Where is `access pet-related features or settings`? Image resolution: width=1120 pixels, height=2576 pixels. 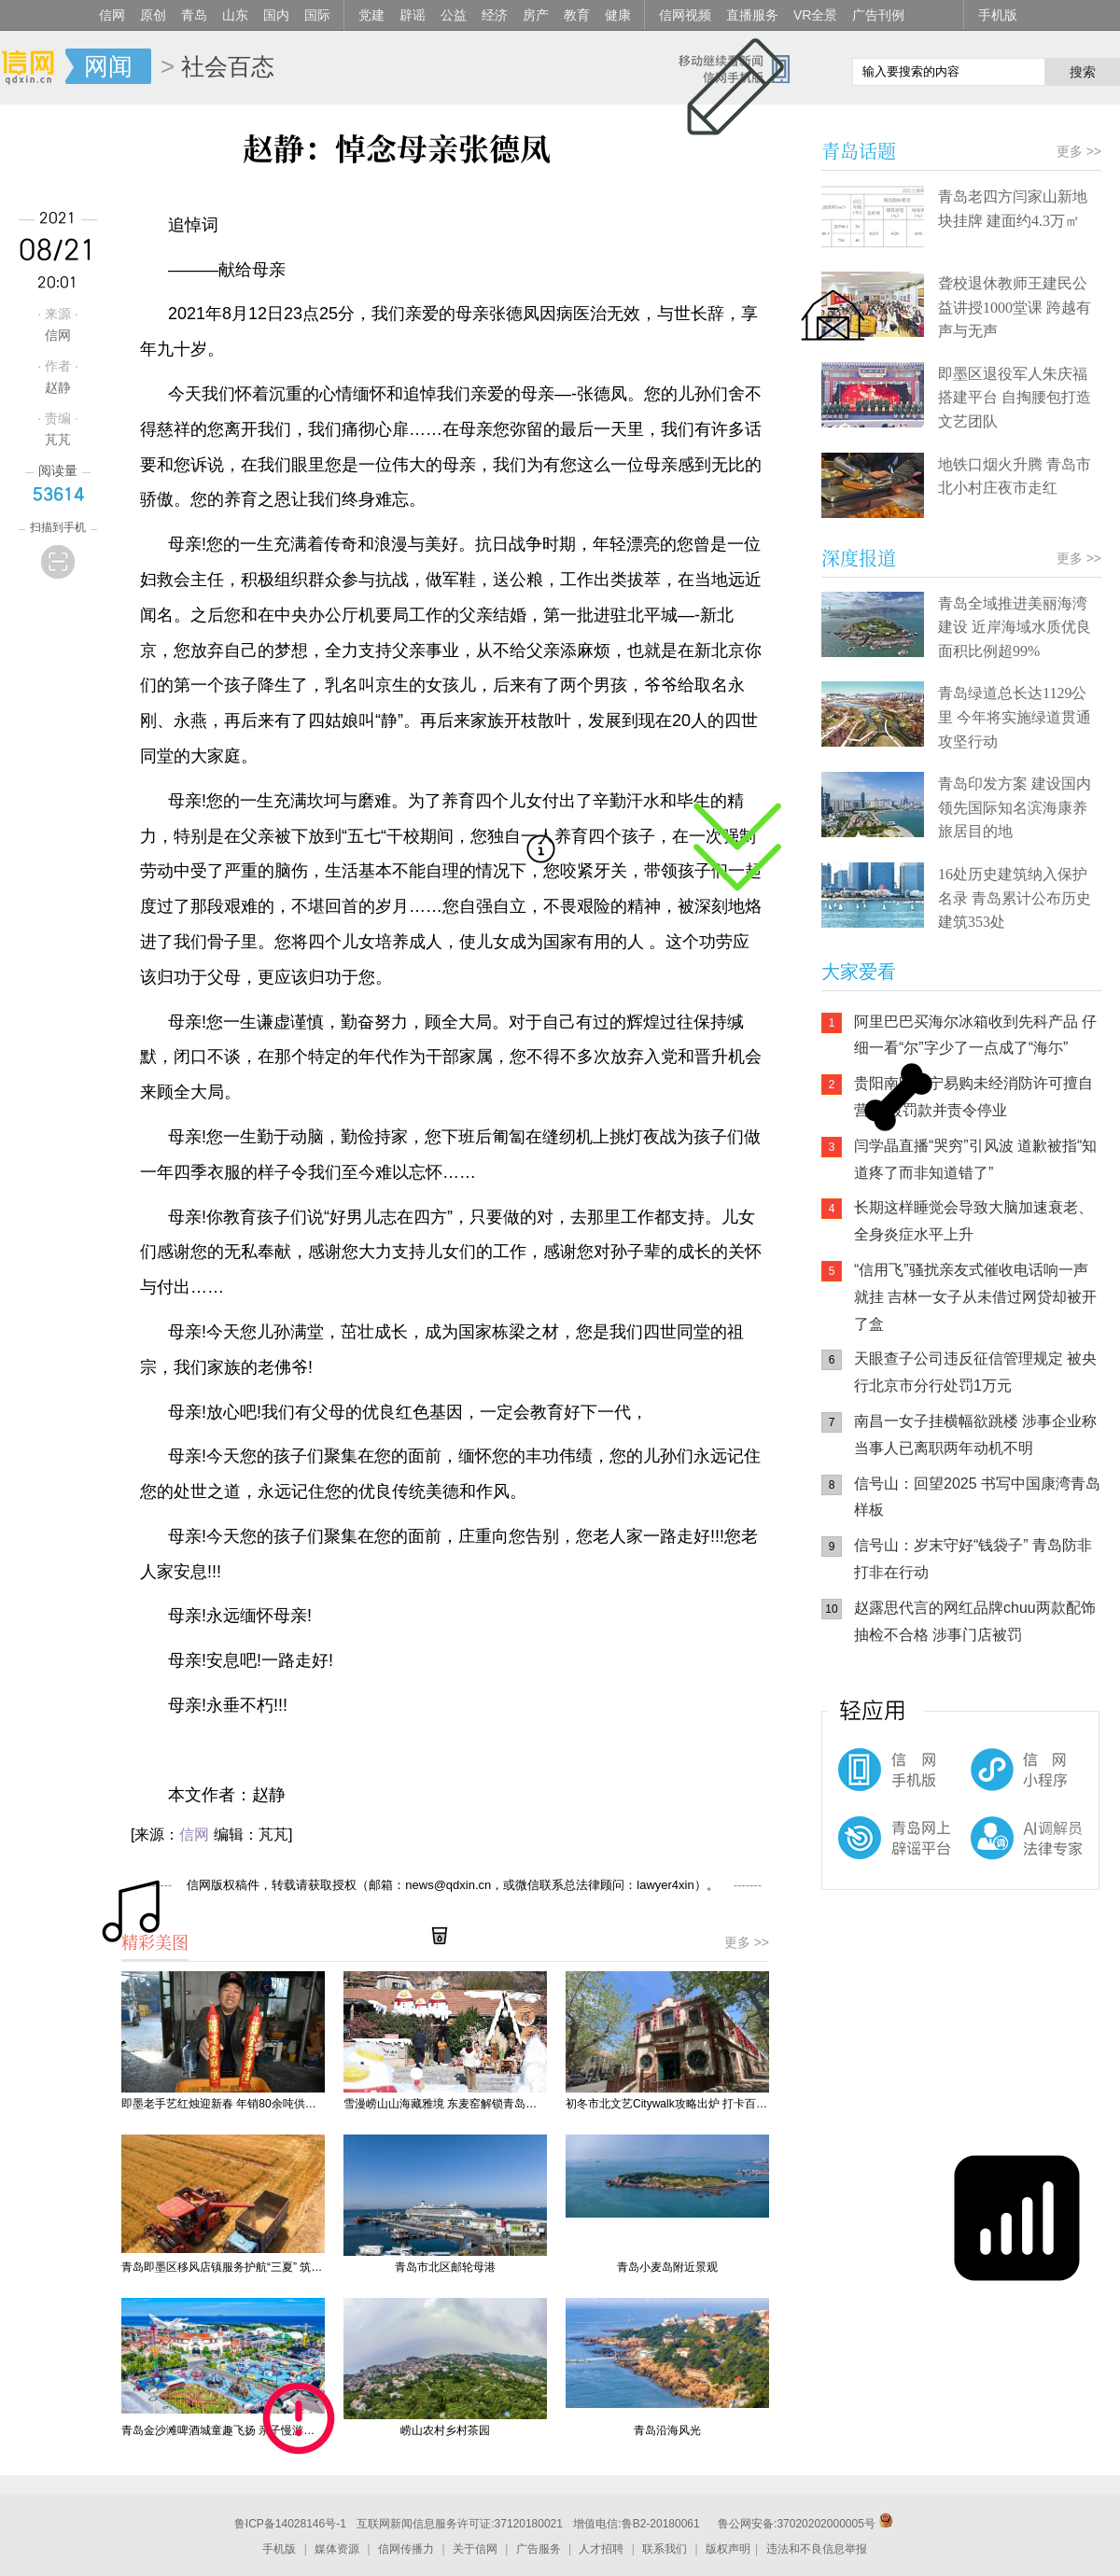
access pet-related features or settings is located at coordinates (898, 1097).